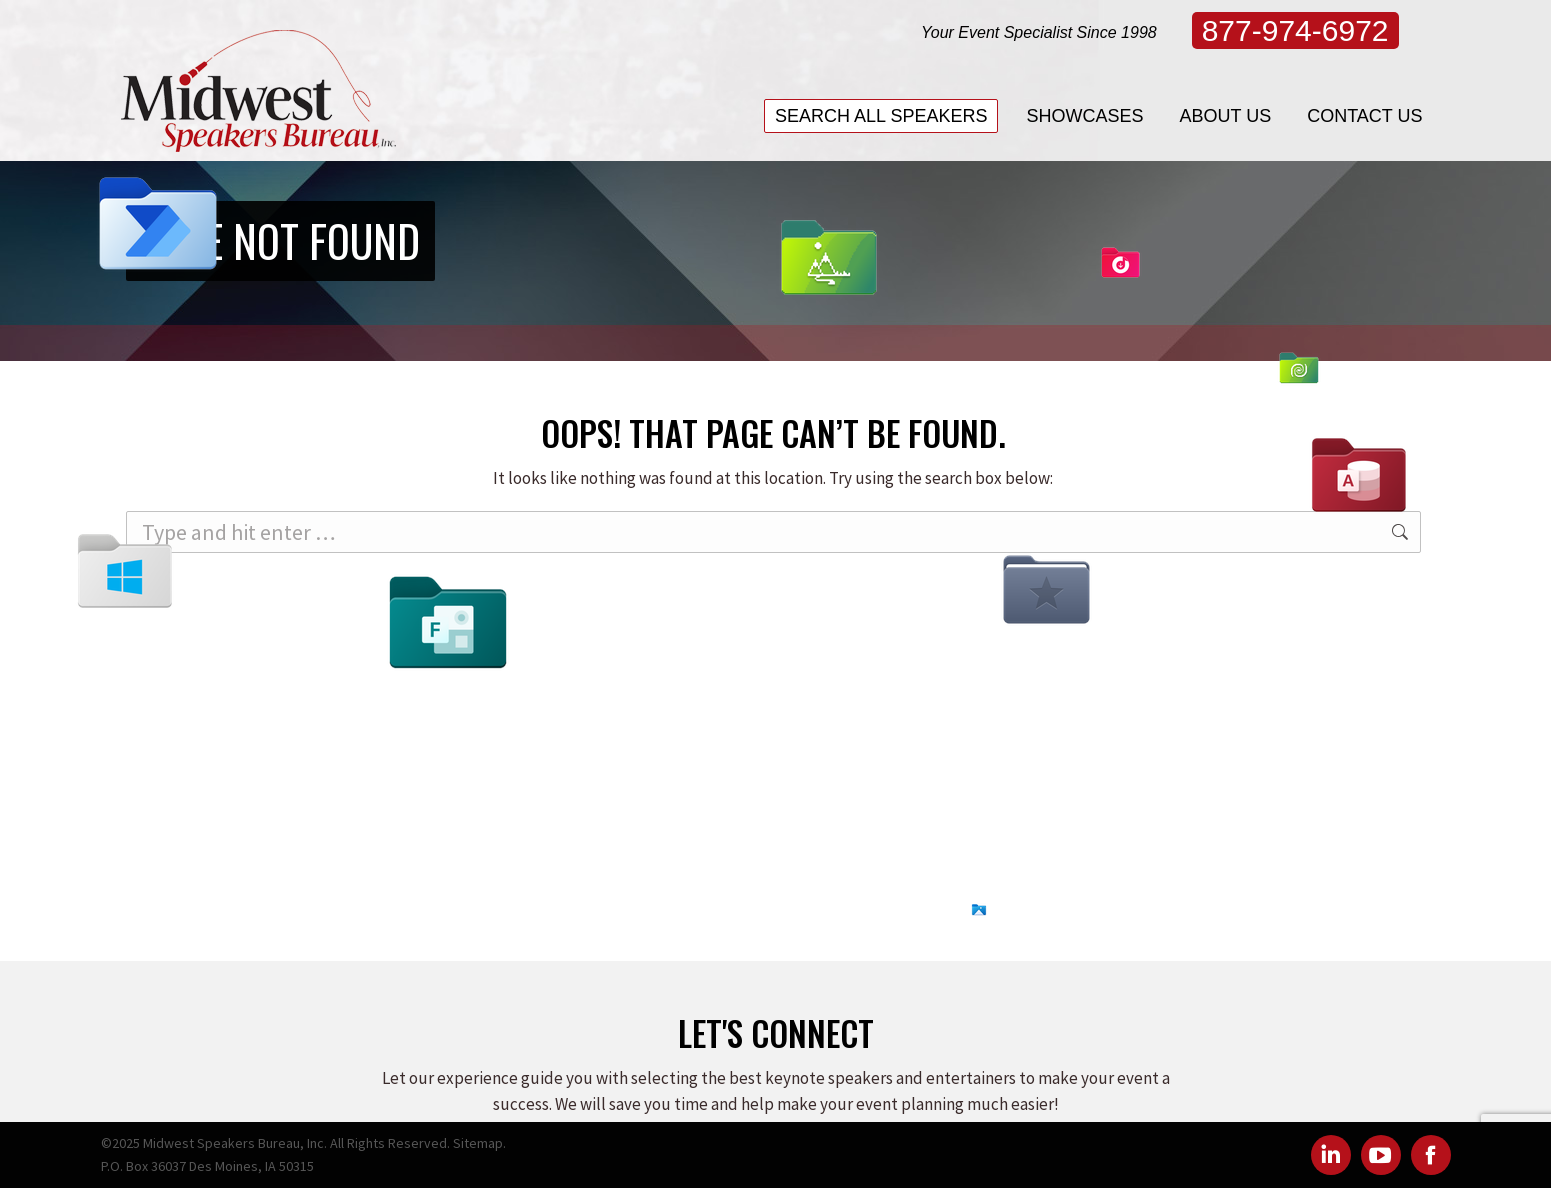  Describe the element at coordinates (124, 573) in the screenshot. I see `open windows 8 system folder` at that location.